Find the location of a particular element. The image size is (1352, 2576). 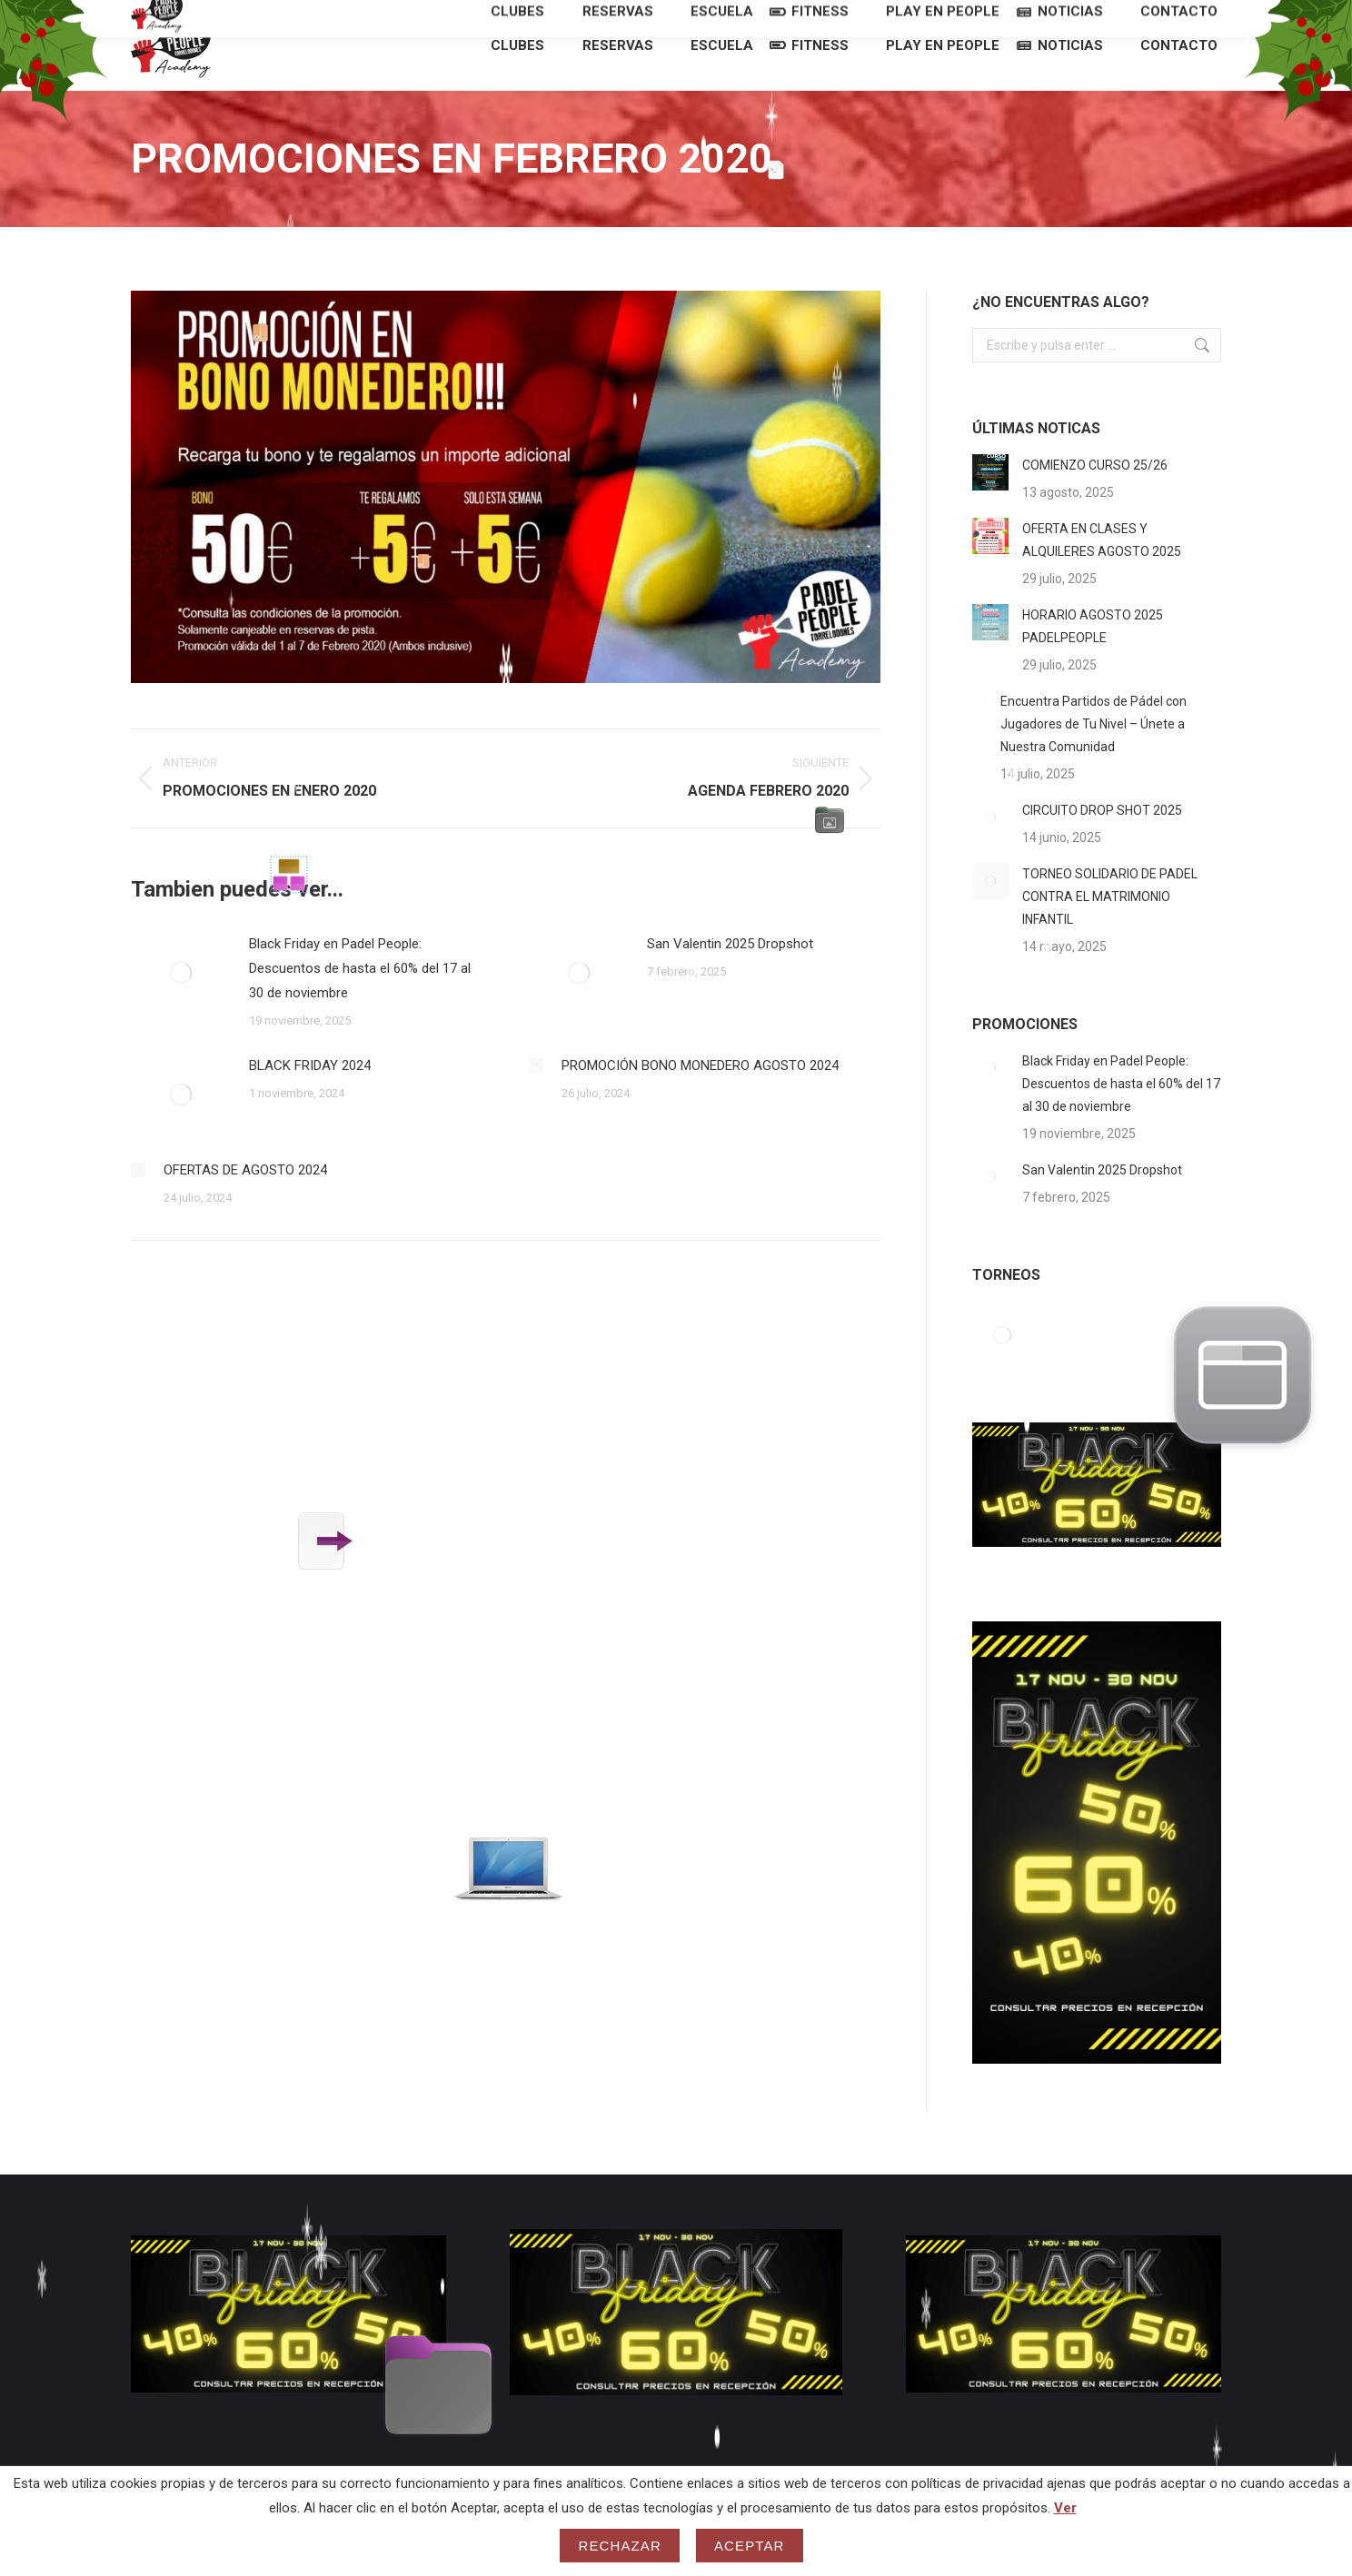

customize window decoration and title bar appearance is located at coordinates (1242, 1377).